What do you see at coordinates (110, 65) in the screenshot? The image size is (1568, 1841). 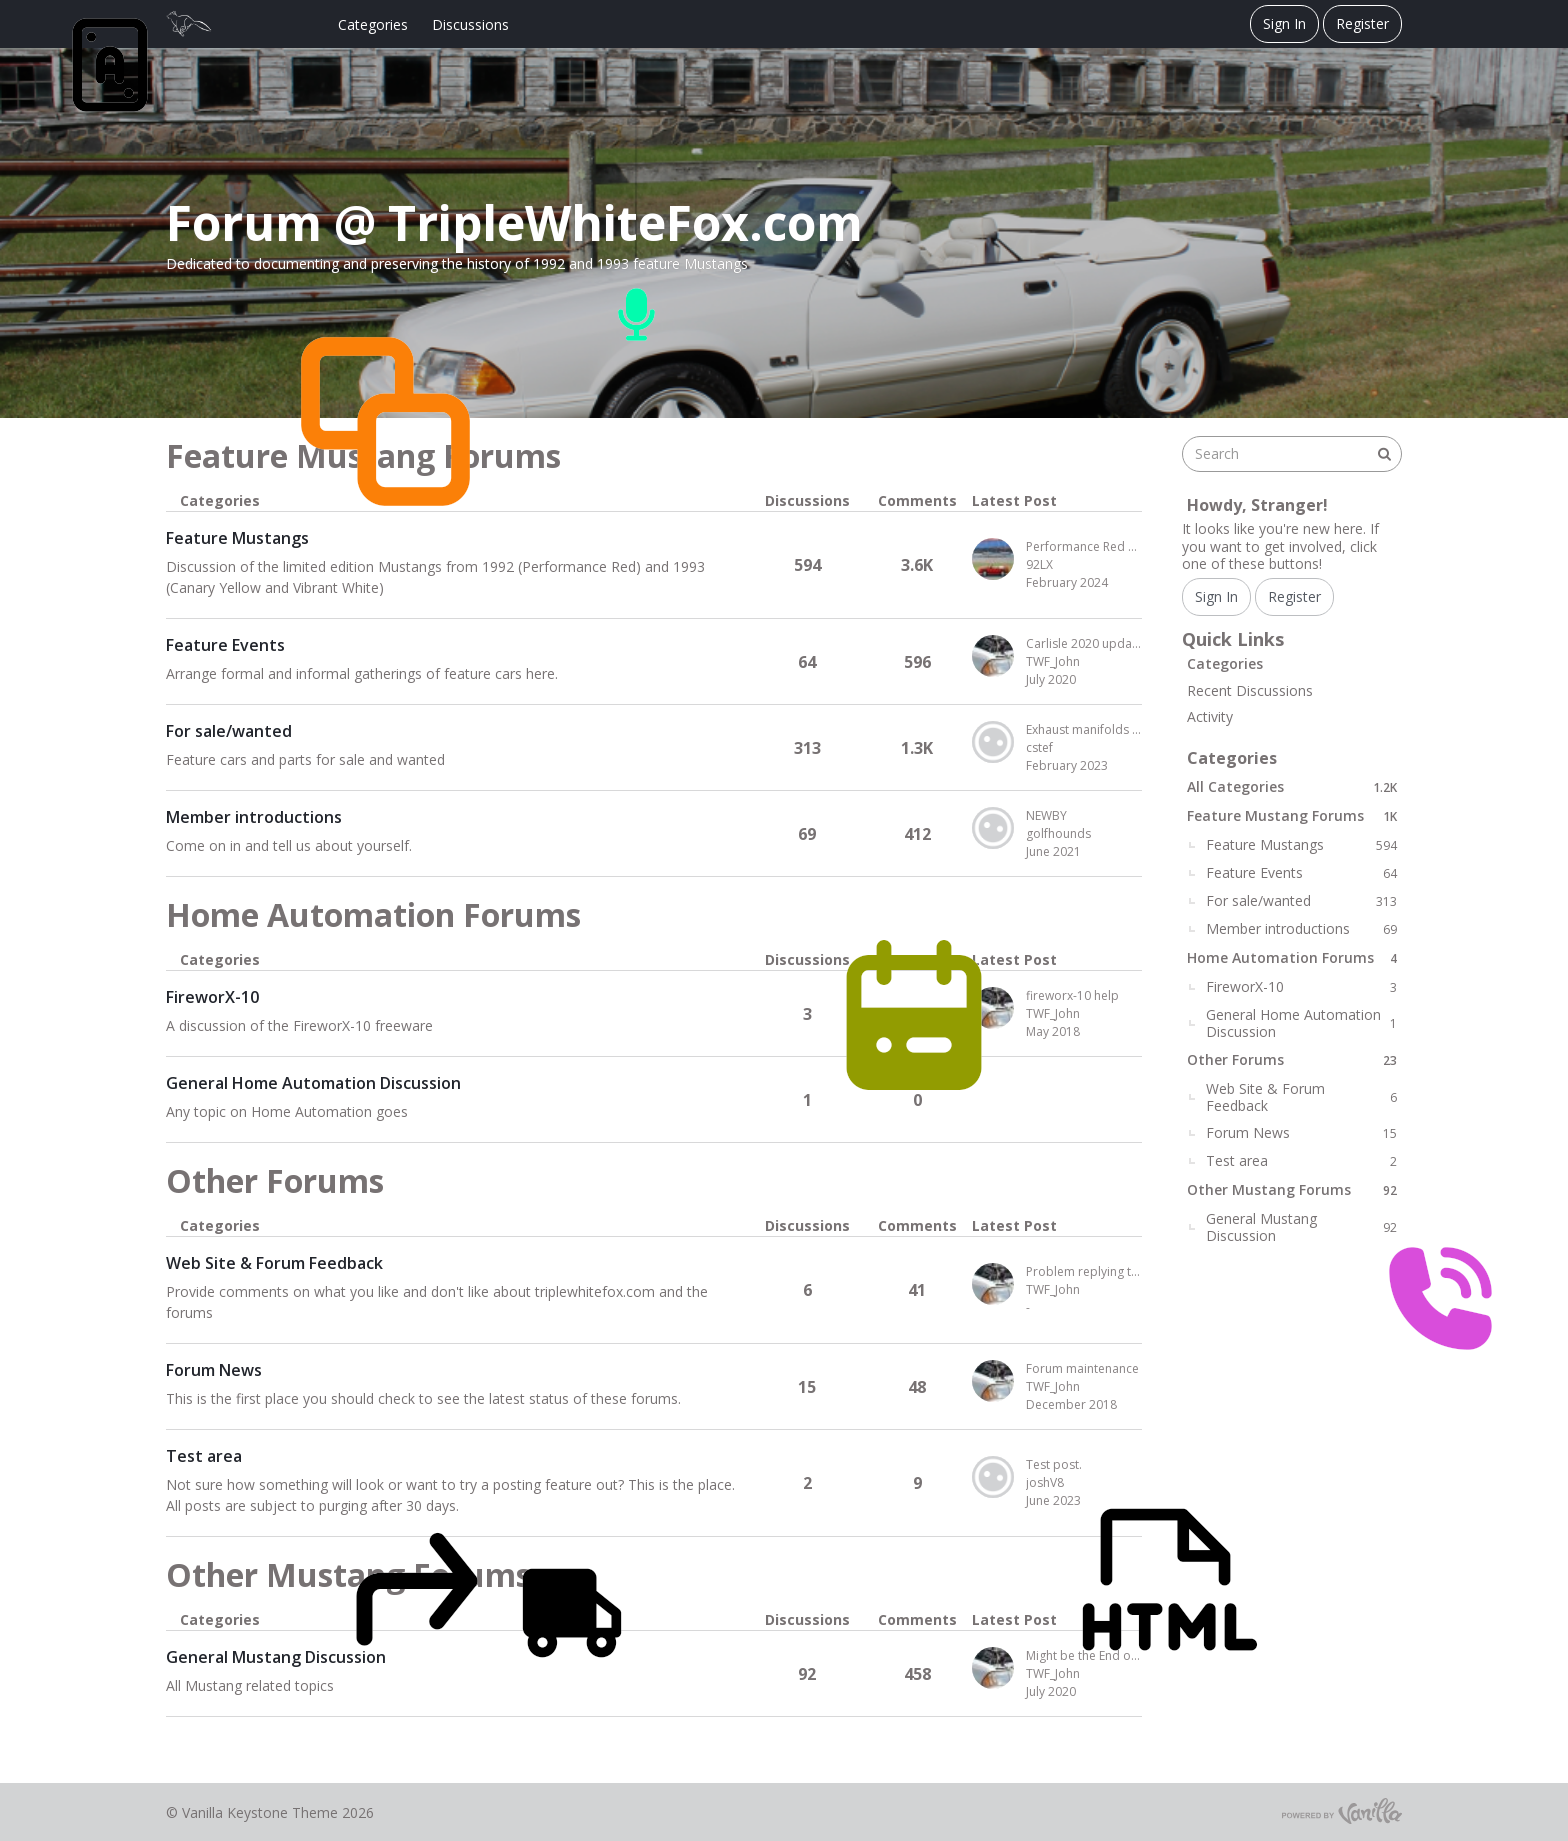 I see `ace playing card for card game apps` at bounding box center [110, 65].